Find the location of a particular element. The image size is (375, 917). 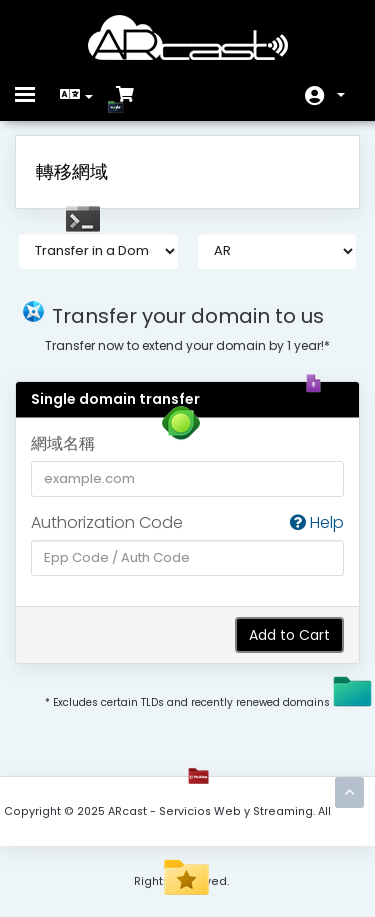

open the terminal application is located at coordinates (83, 219).